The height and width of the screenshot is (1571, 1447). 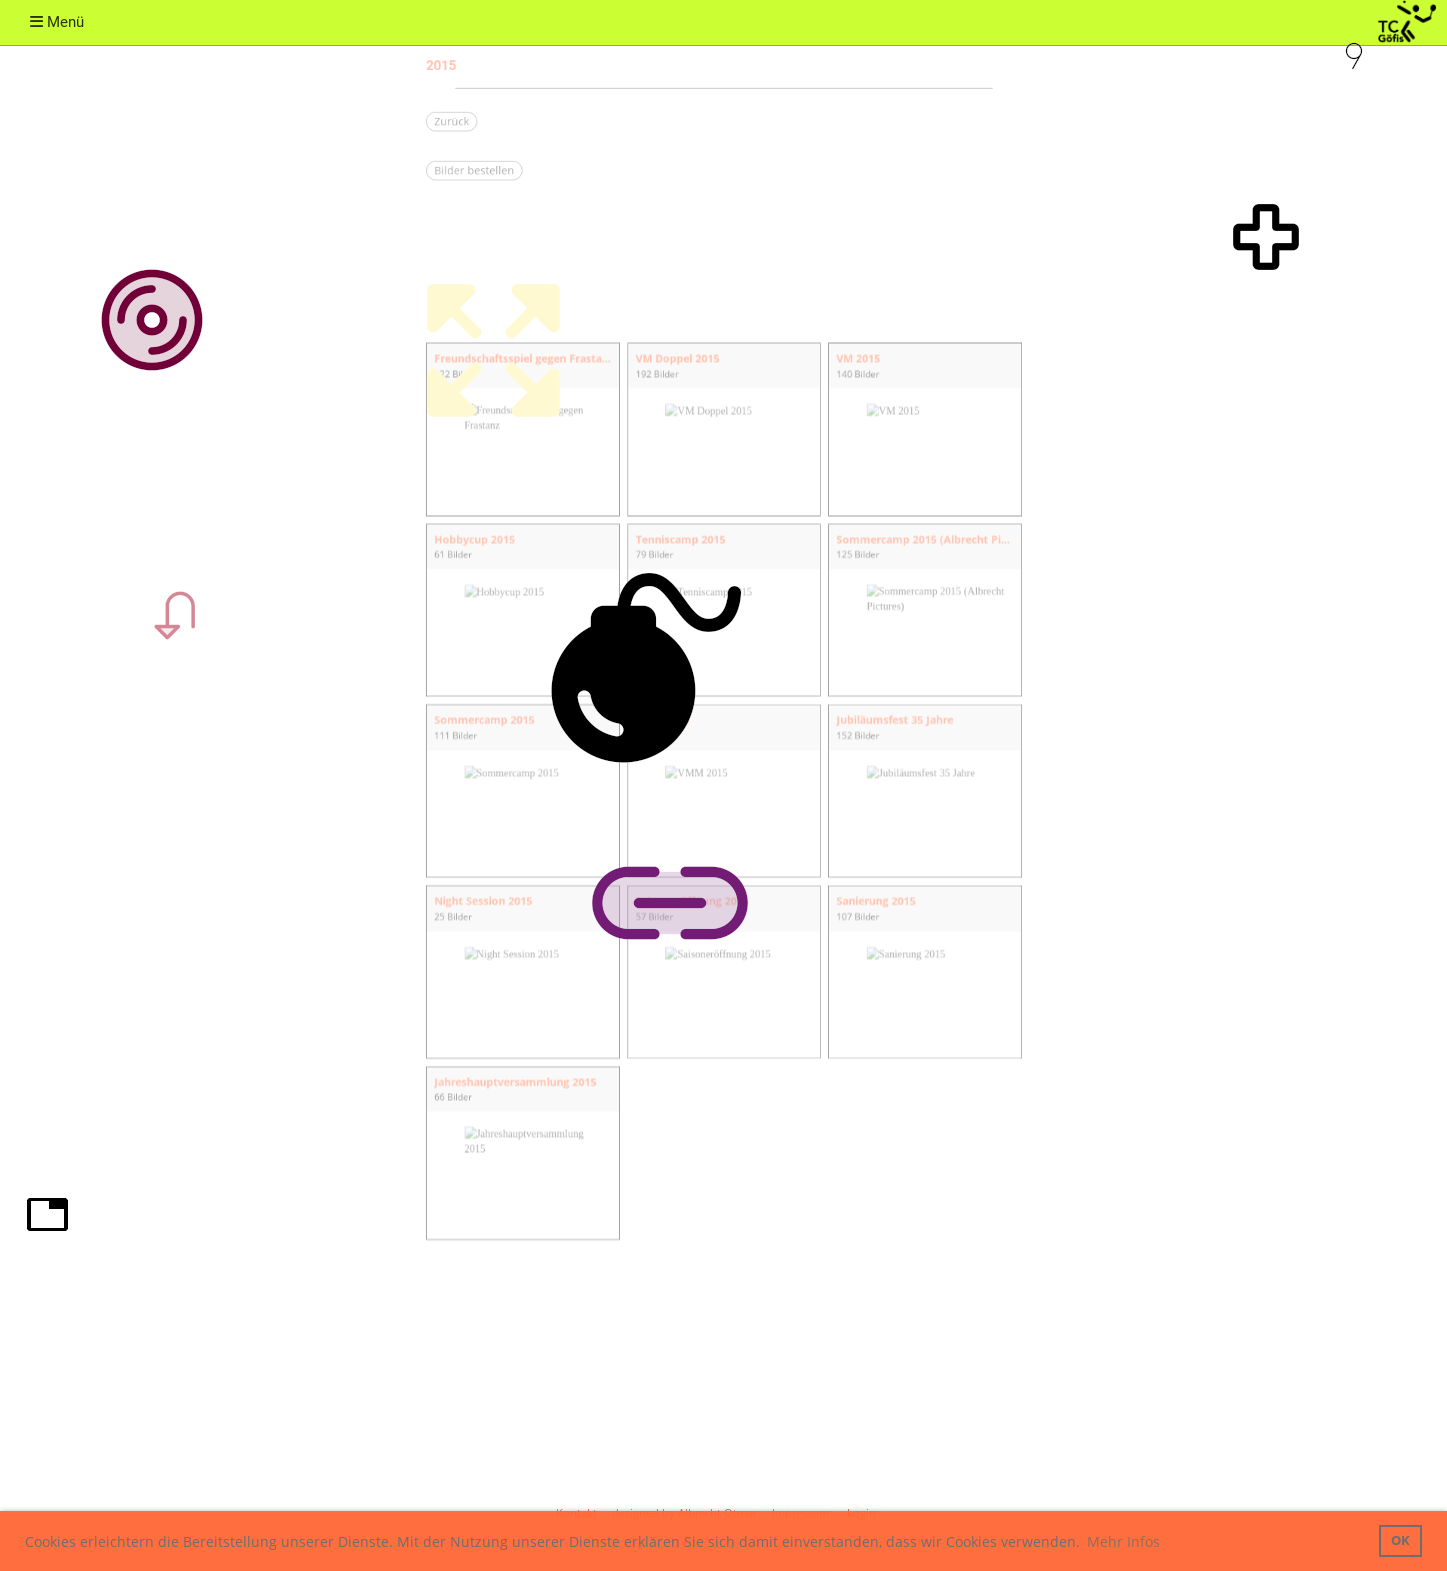 I want to click on undo or reverse a previous action, so click(x=176, y=615).